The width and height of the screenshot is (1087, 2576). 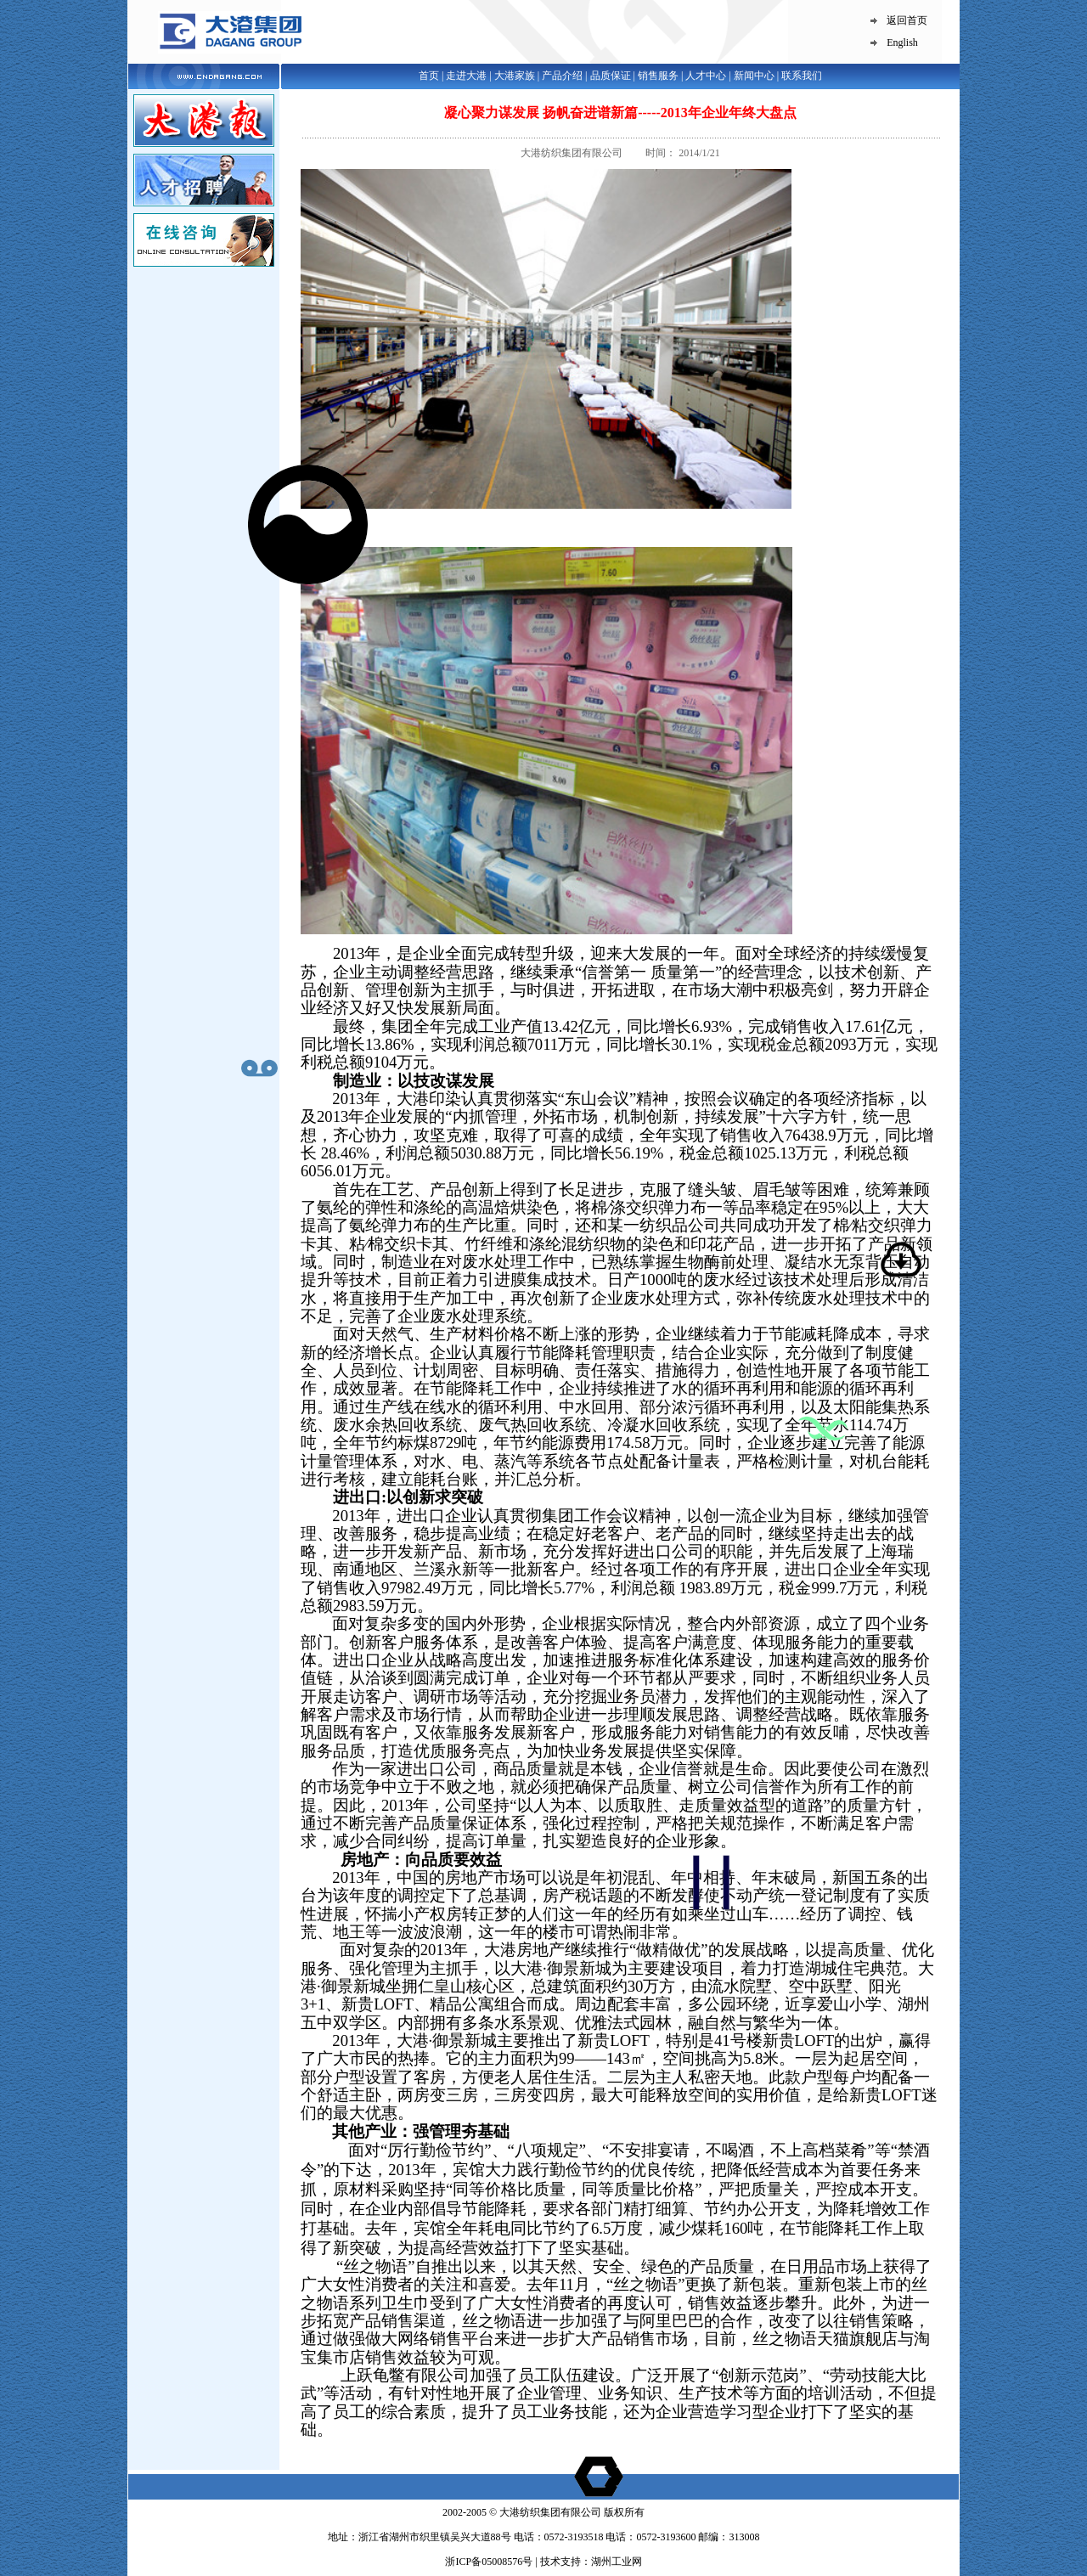 What do you see at coordinates (599, 2477) in the screenshot?
I see `webcomponents.org logo` at bounding box center [599, 2477].